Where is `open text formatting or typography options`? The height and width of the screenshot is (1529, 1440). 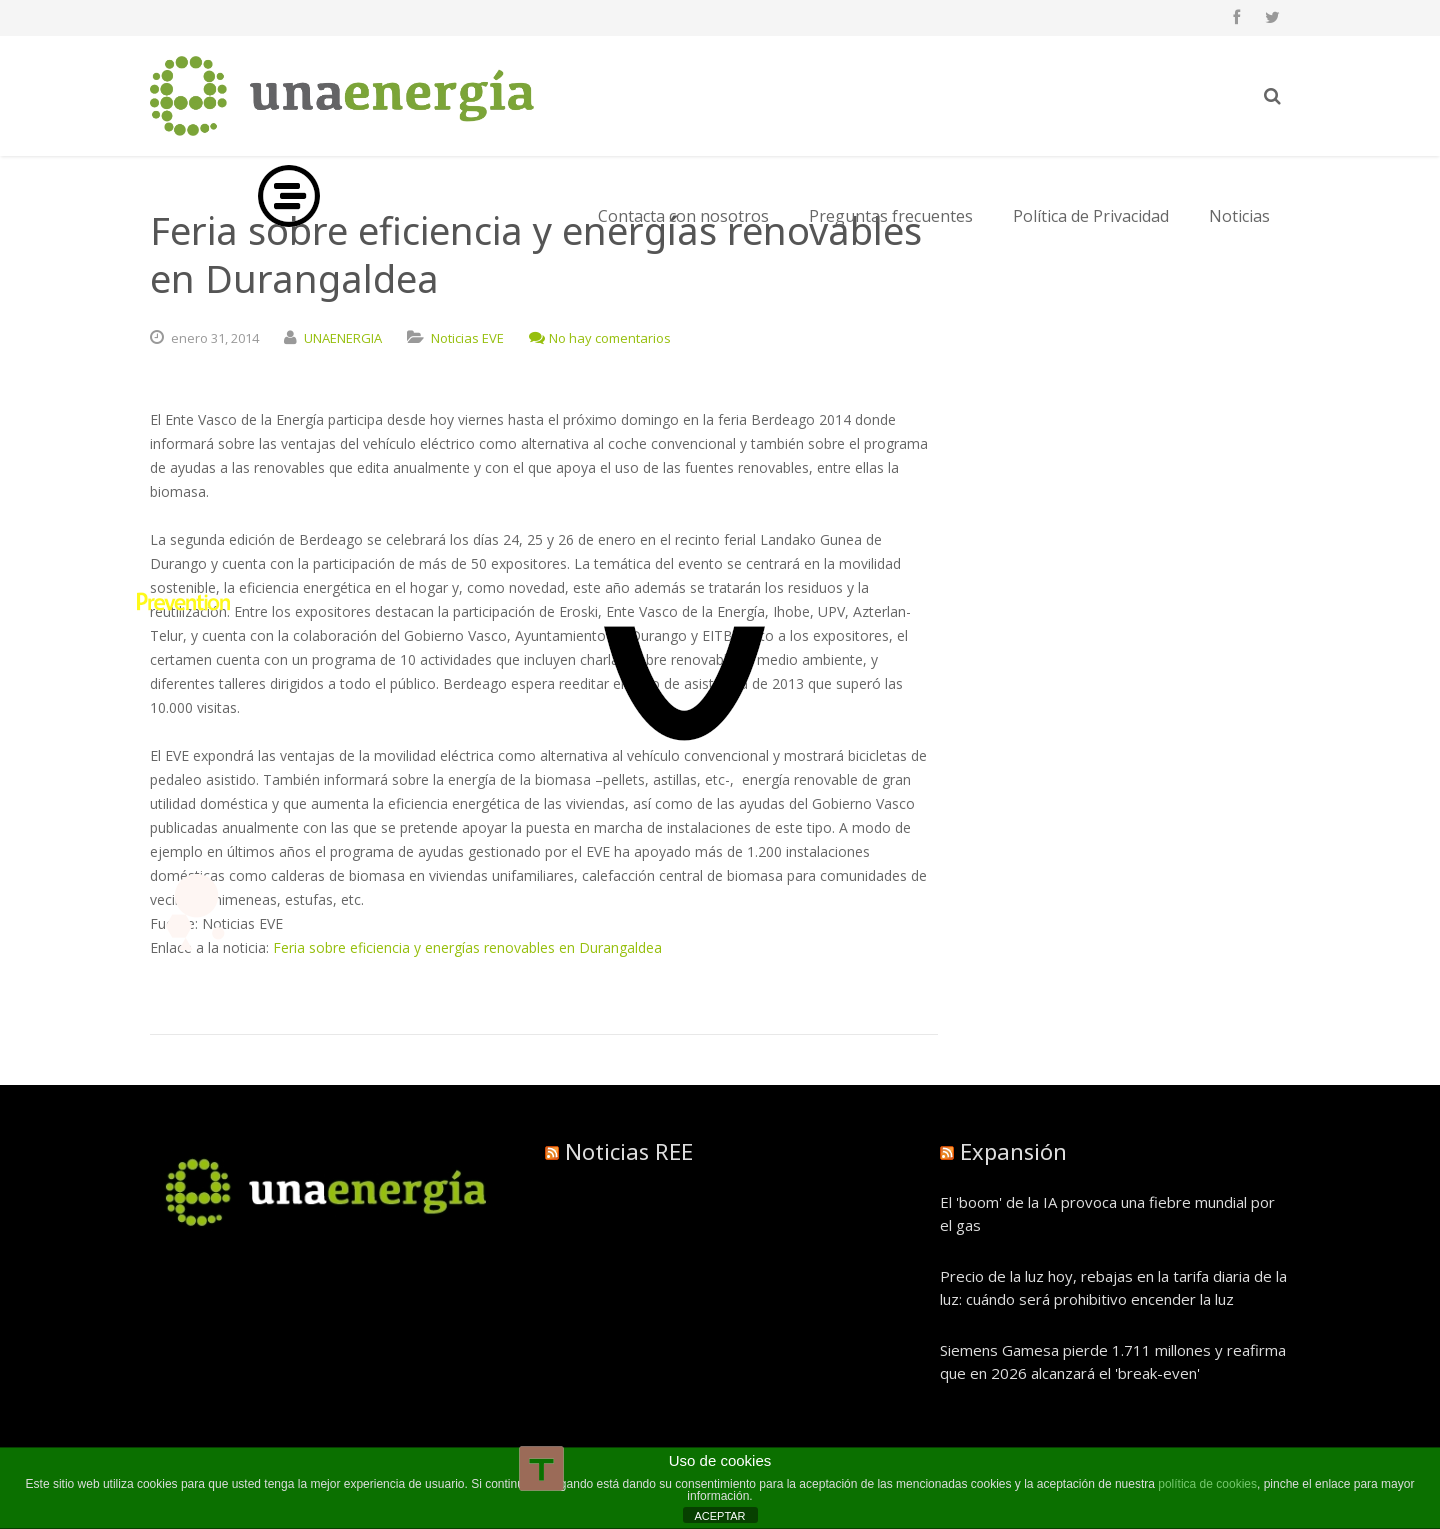 open text formatting or typography options is located at coordinates (541, 1468).